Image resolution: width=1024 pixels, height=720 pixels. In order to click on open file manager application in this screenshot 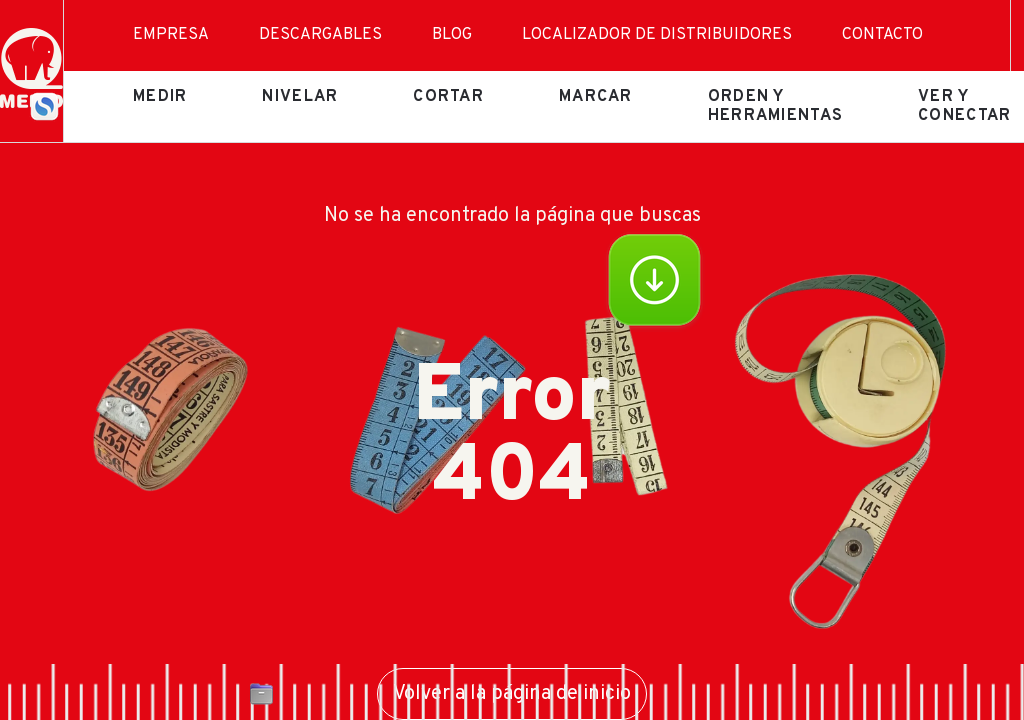, I will do `click(261, 693)`.